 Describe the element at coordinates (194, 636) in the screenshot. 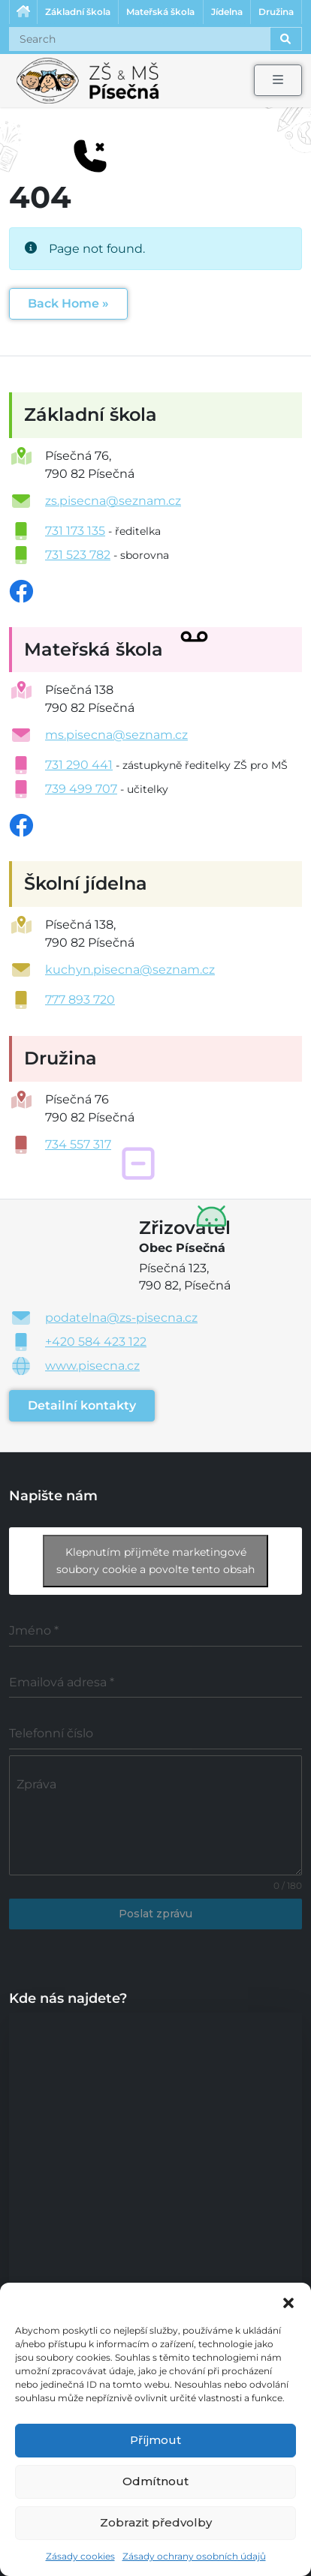

I see `indicates voicemail is available` at that location.